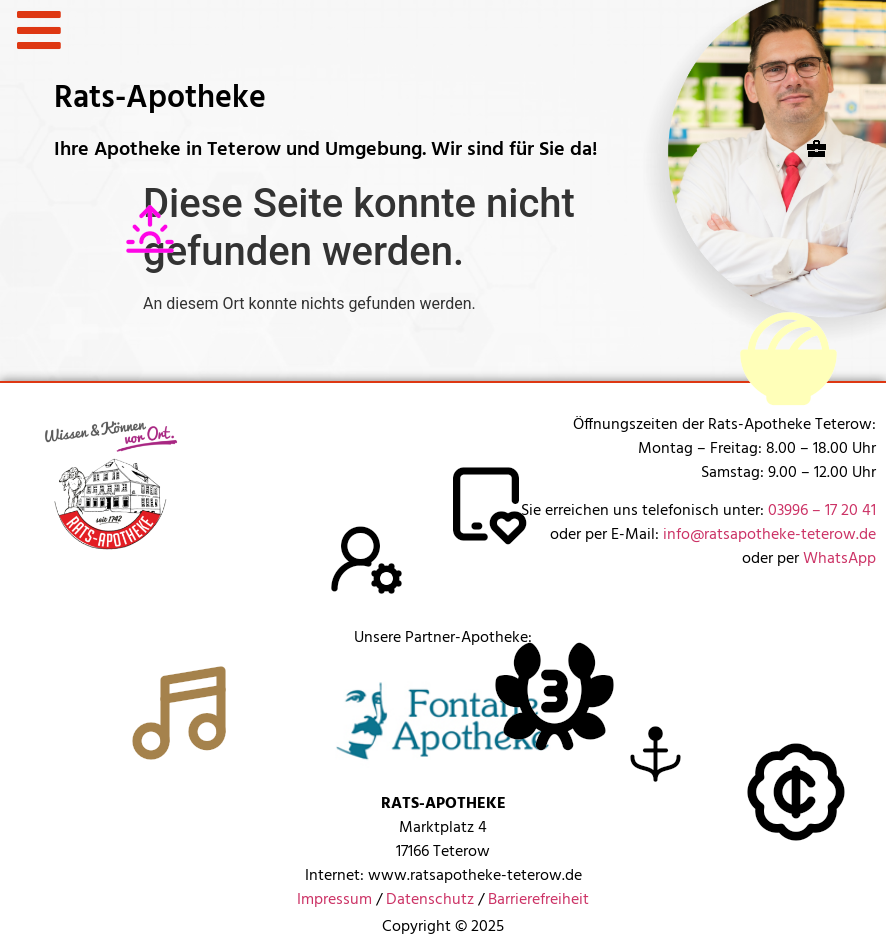 The image size is (886, 949). What do you see at coordinates (655, 752) in the screenshot?
I see `navigate to marina or port locations` at bounding box center [655, 752].